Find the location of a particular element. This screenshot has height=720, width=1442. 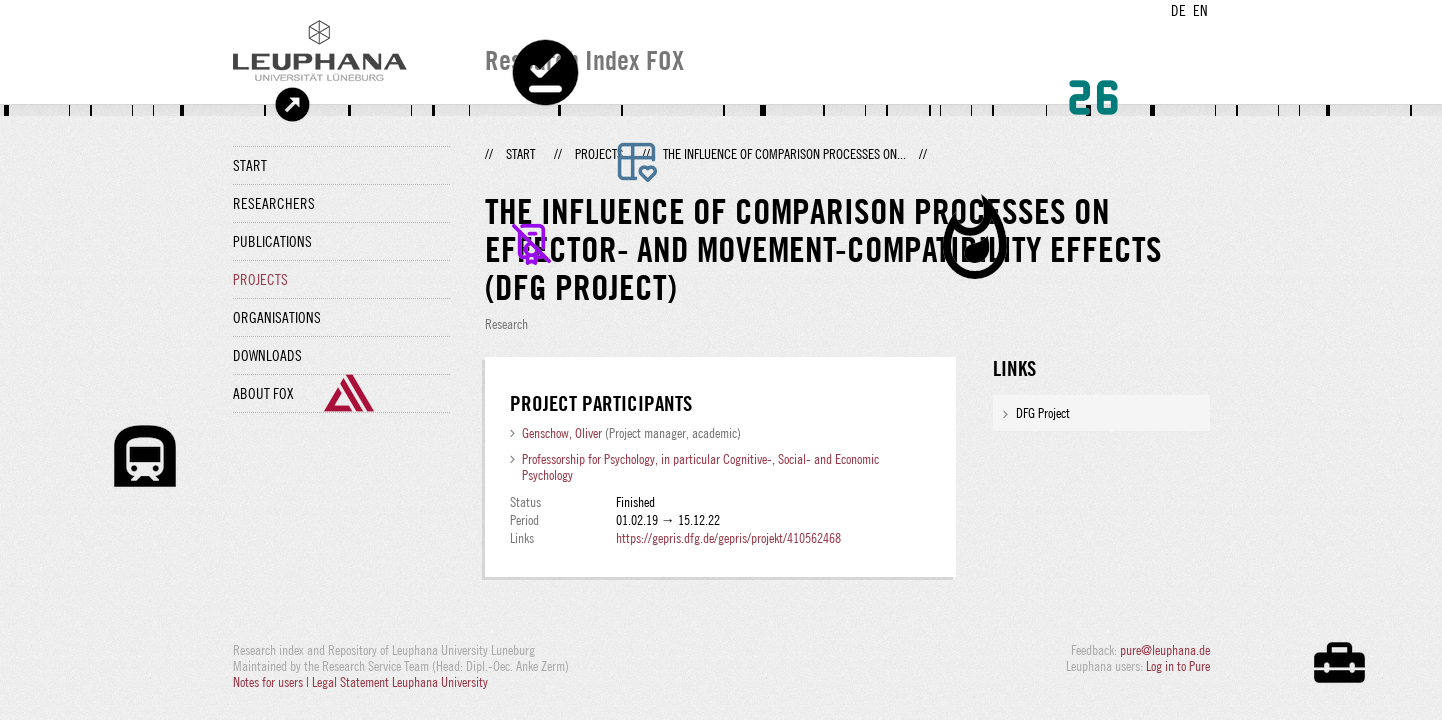

certificate or credential unavailable is located at coordinates (531, 243).